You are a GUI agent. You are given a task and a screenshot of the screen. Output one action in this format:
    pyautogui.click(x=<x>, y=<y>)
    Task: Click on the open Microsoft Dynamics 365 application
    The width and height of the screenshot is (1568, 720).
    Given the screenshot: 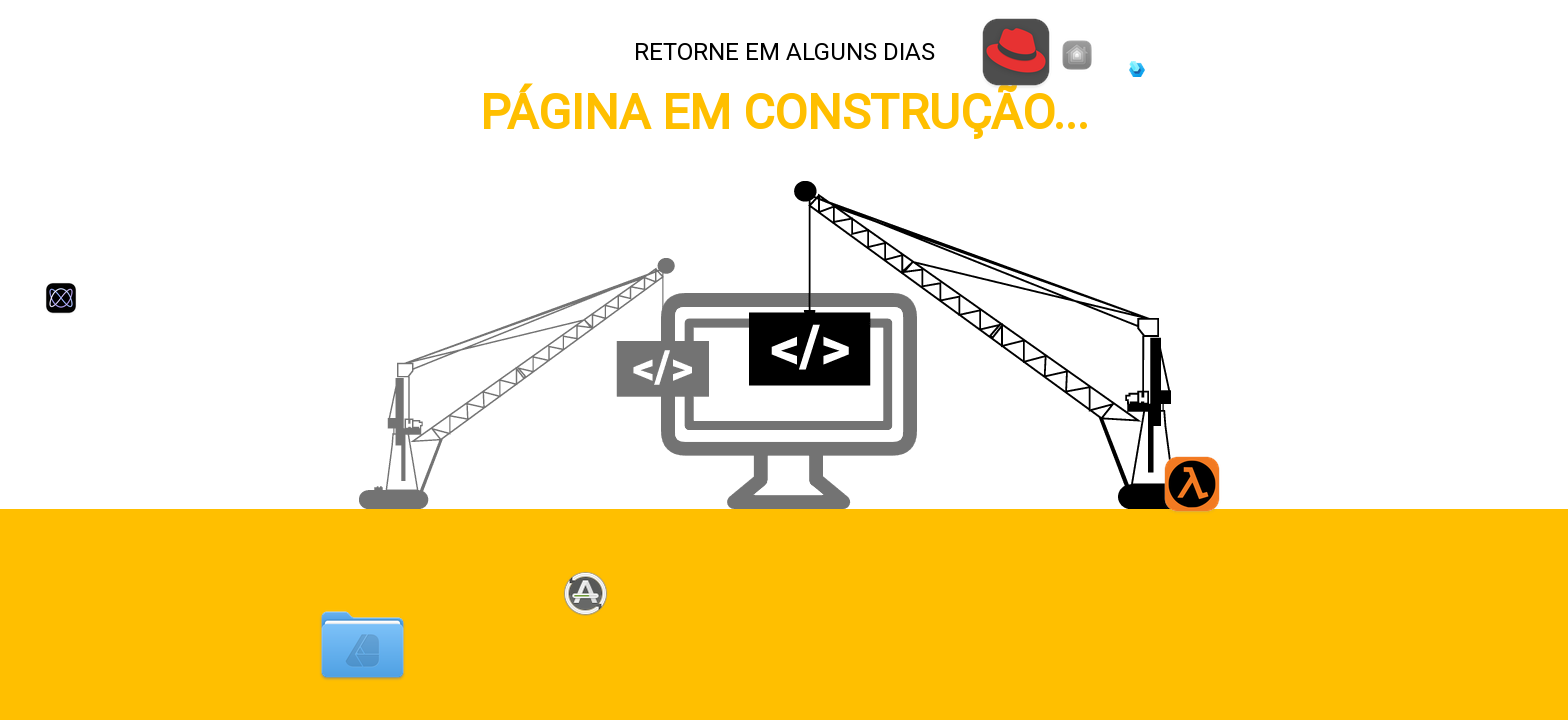 What is the action you would take?
    pyautogui.click(x=1137, y=69)
    